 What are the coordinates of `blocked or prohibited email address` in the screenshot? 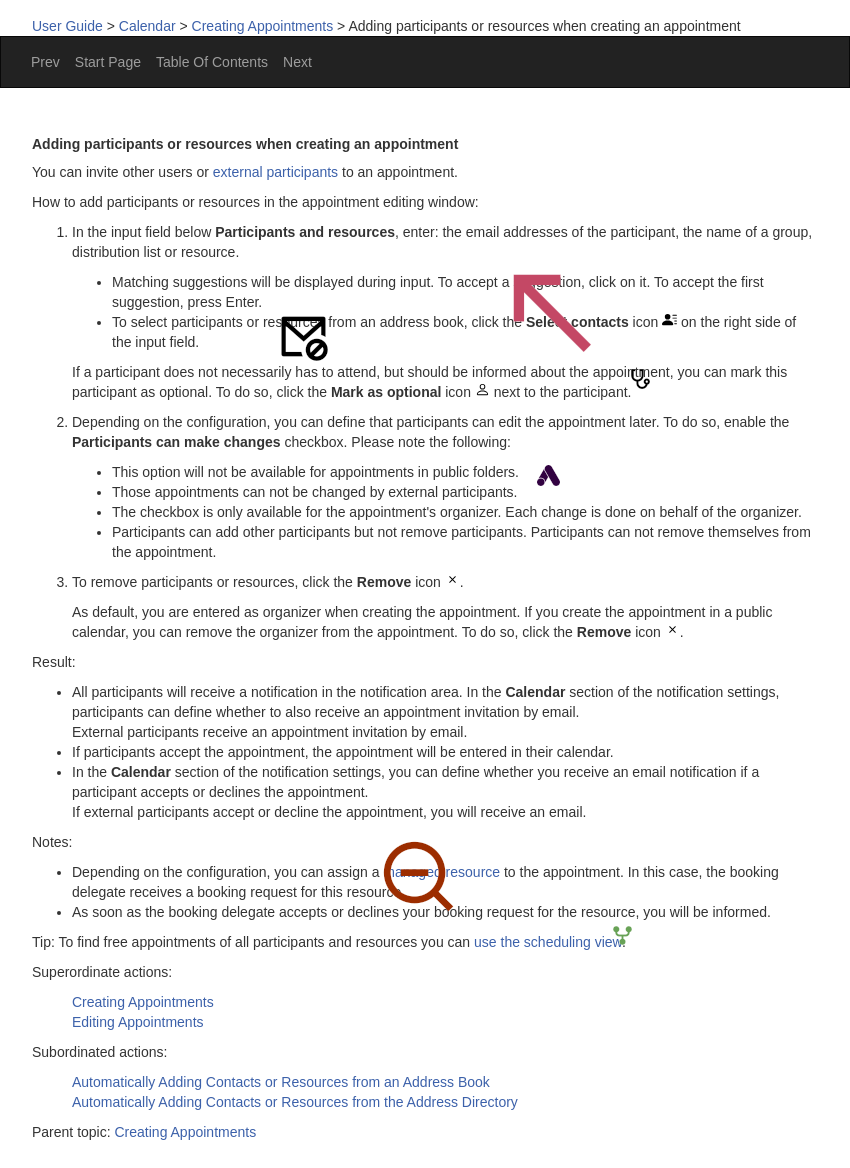 It's located at (303, 336).